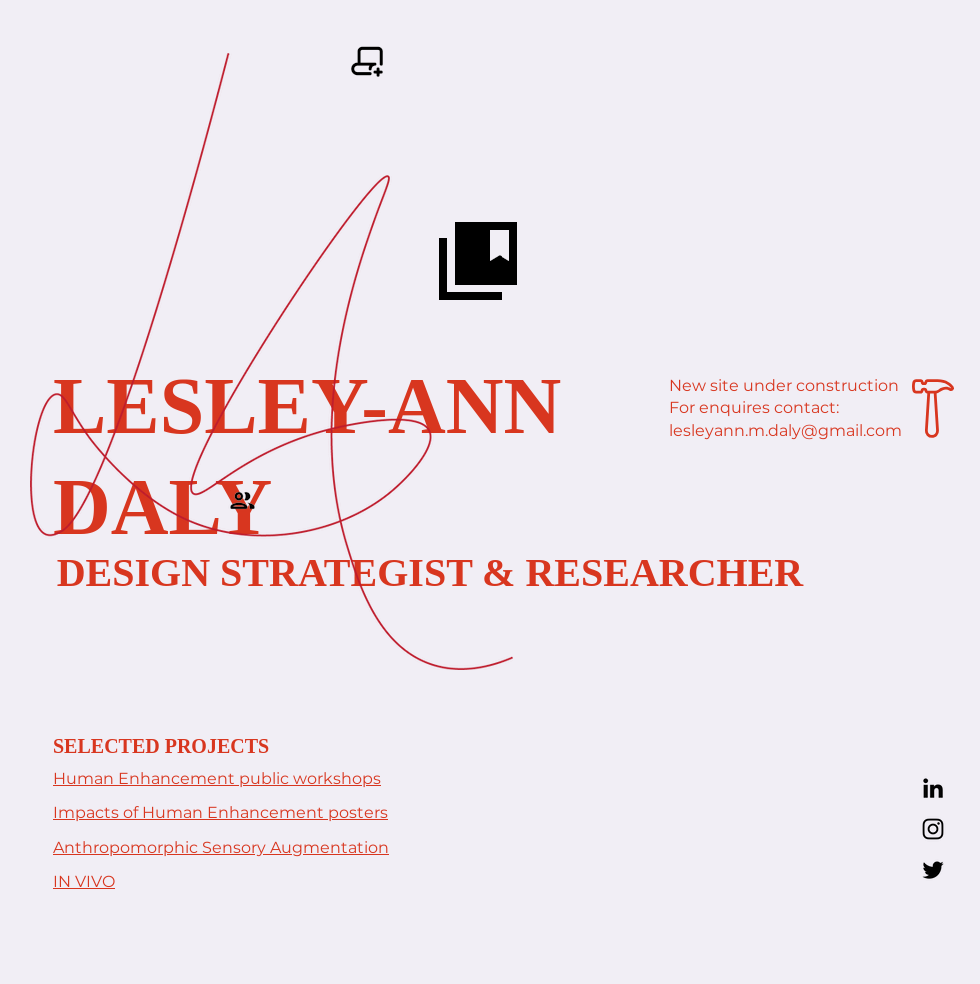 The height and width of the screenshot is (984, 980). Describe the element at coordinates (478, 261) in the screenshot. I see `access your bookmarked collections` at that location.